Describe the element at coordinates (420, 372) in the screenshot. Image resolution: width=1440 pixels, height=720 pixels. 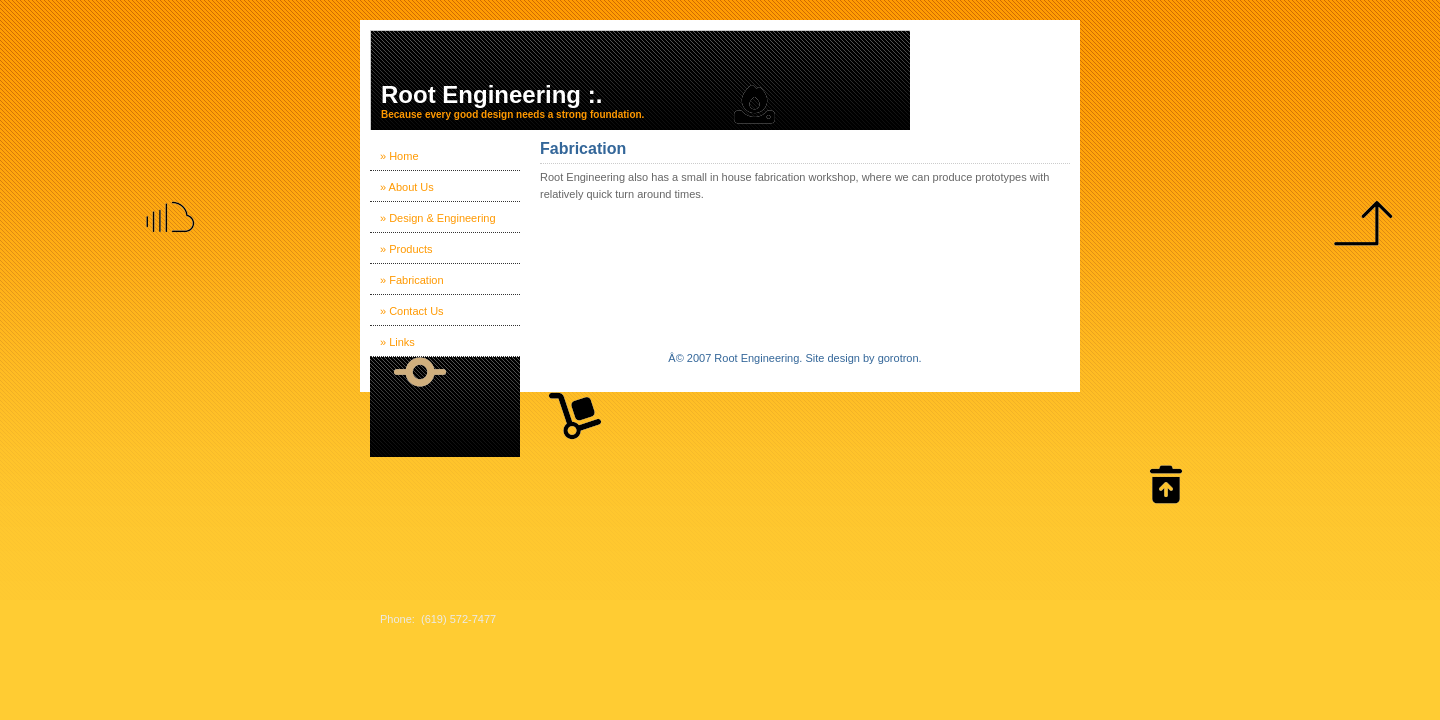
I see `view commit history` at that location.